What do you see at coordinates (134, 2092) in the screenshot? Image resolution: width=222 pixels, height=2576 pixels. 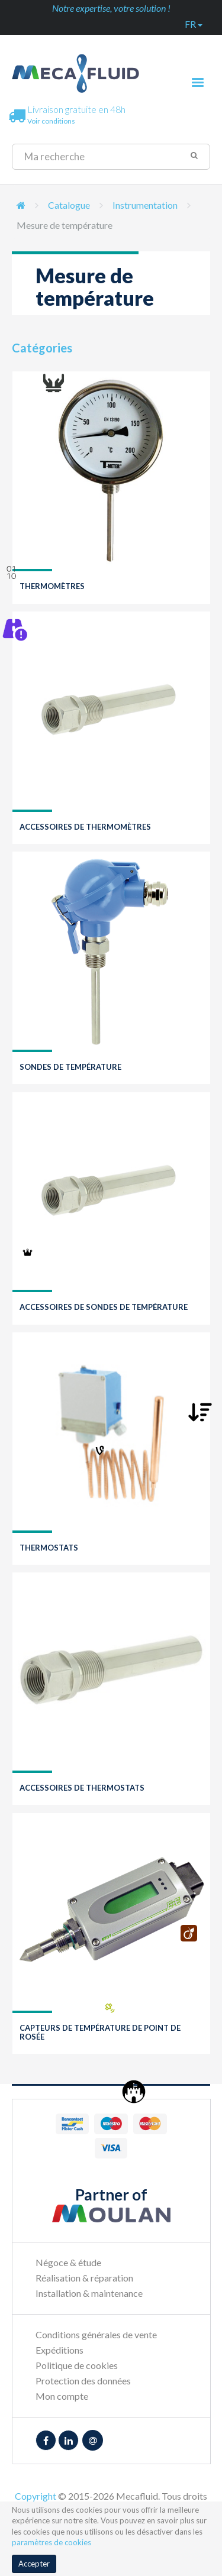 I see `fort awesome brand logo` at bounding box center [134, 2092].